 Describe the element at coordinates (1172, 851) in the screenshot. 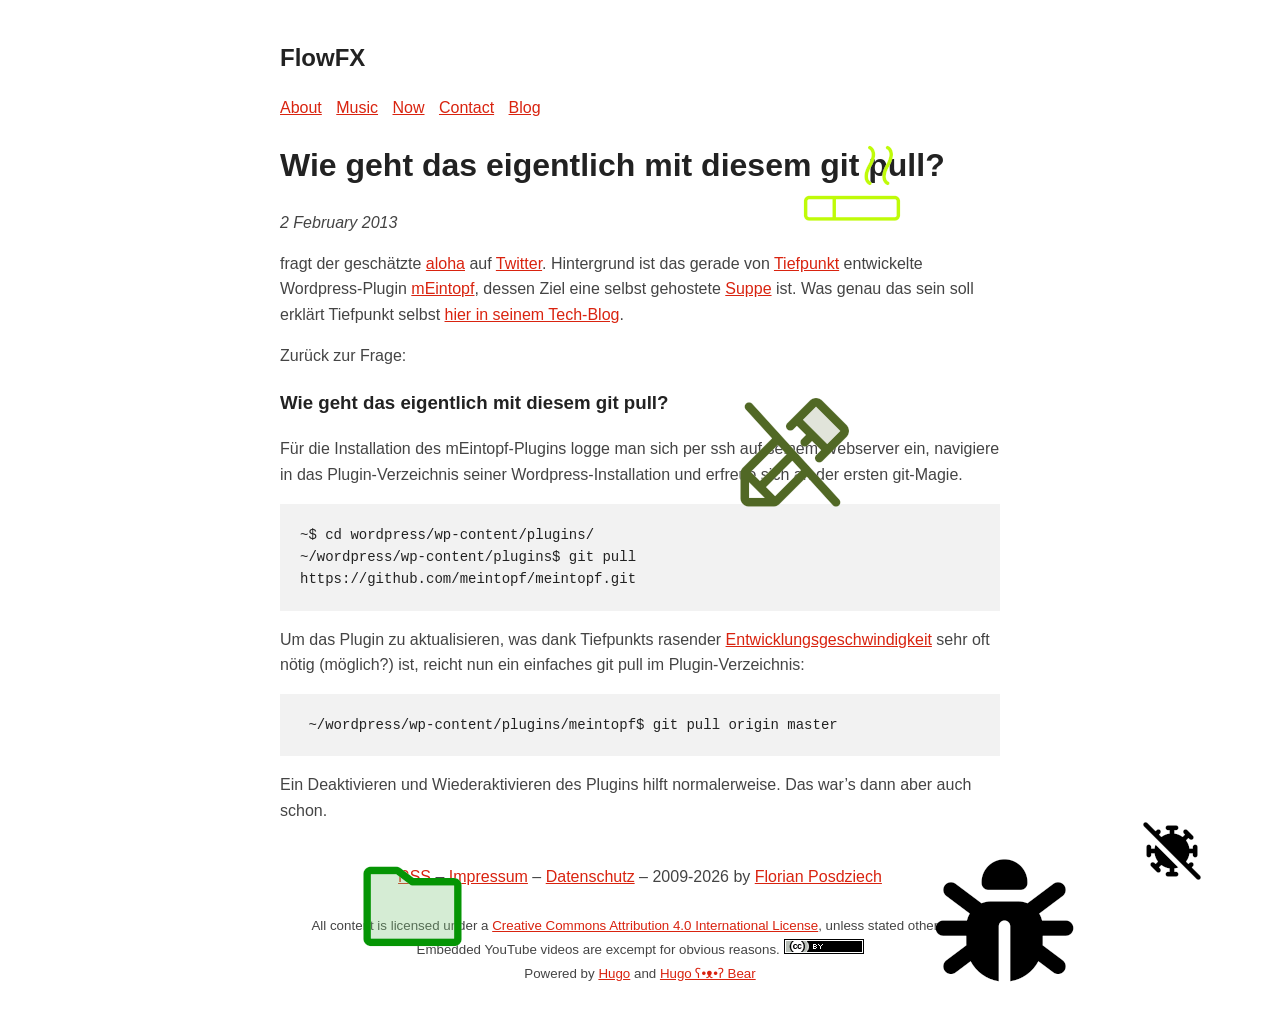

I see `indicates covid-free or virus-free status` at that location.